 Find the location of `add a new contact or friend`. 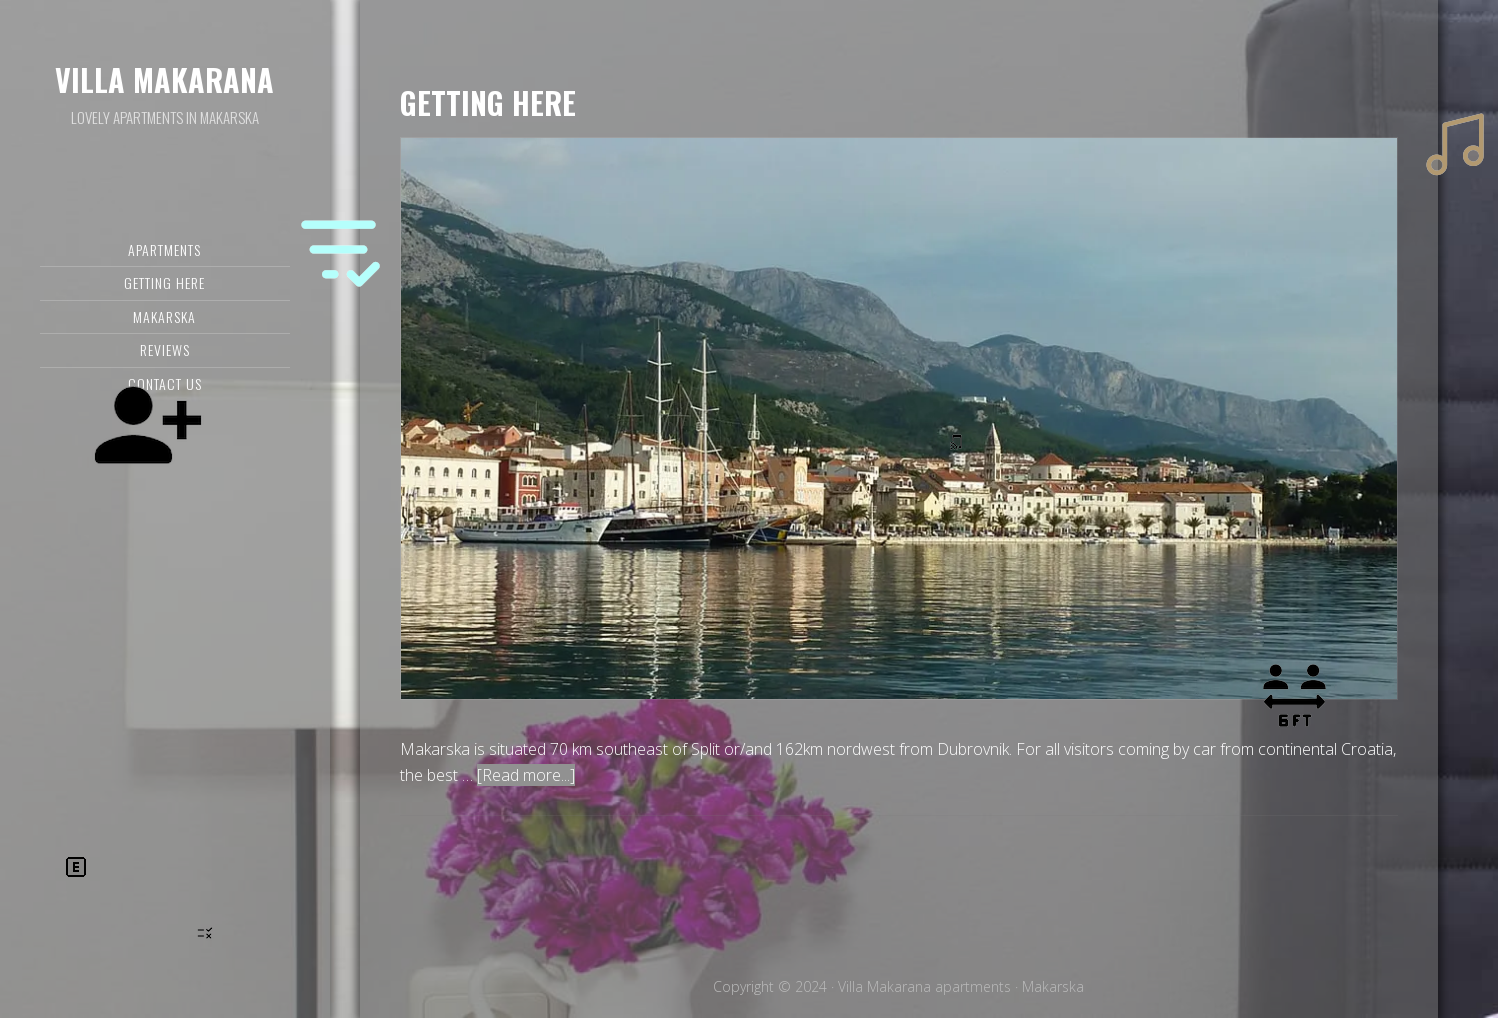

add a new contact or friend is located at coordinates (148, 425).